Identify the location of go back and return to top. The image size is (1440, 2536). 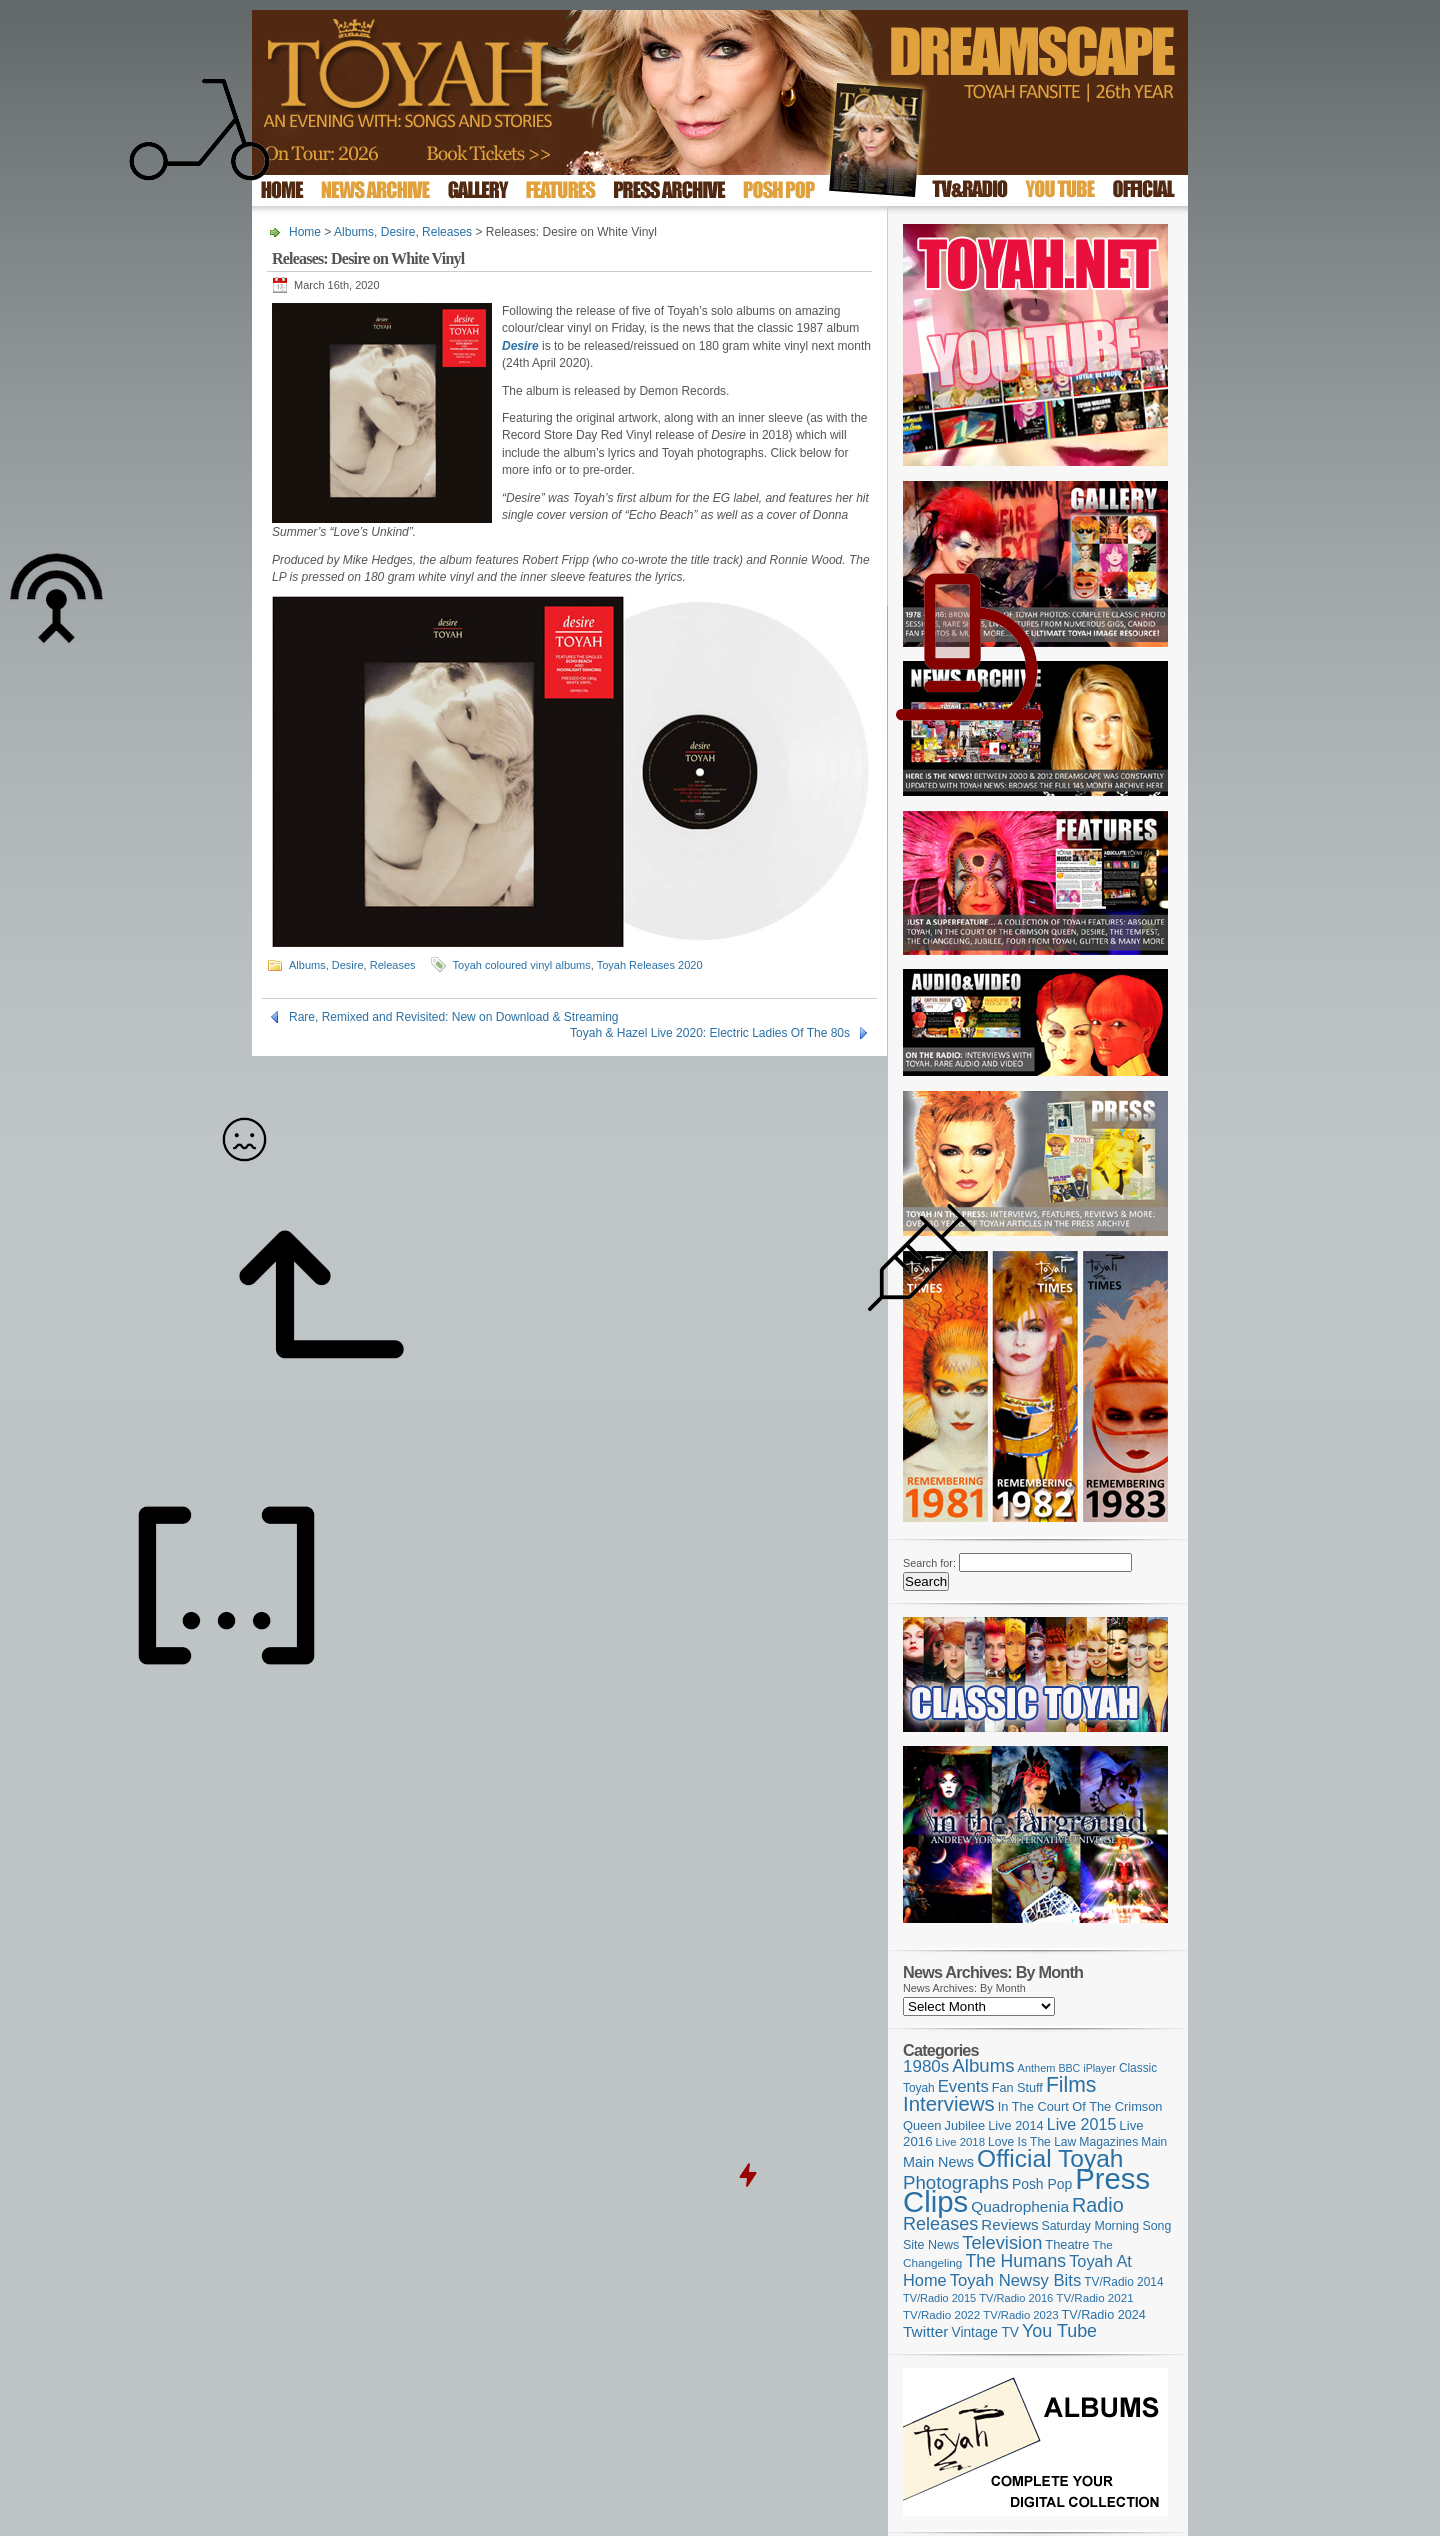
(315, 1300).